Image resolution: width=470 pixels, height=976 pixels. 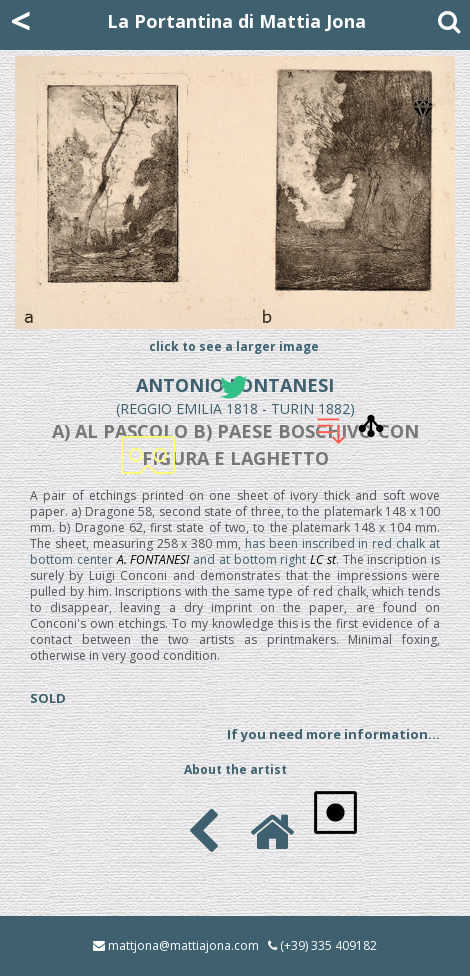 What do you see at coordinates (335, 812) in the screenshot?
I see `indicates a file has been modified` at bounding box center [335, 812].